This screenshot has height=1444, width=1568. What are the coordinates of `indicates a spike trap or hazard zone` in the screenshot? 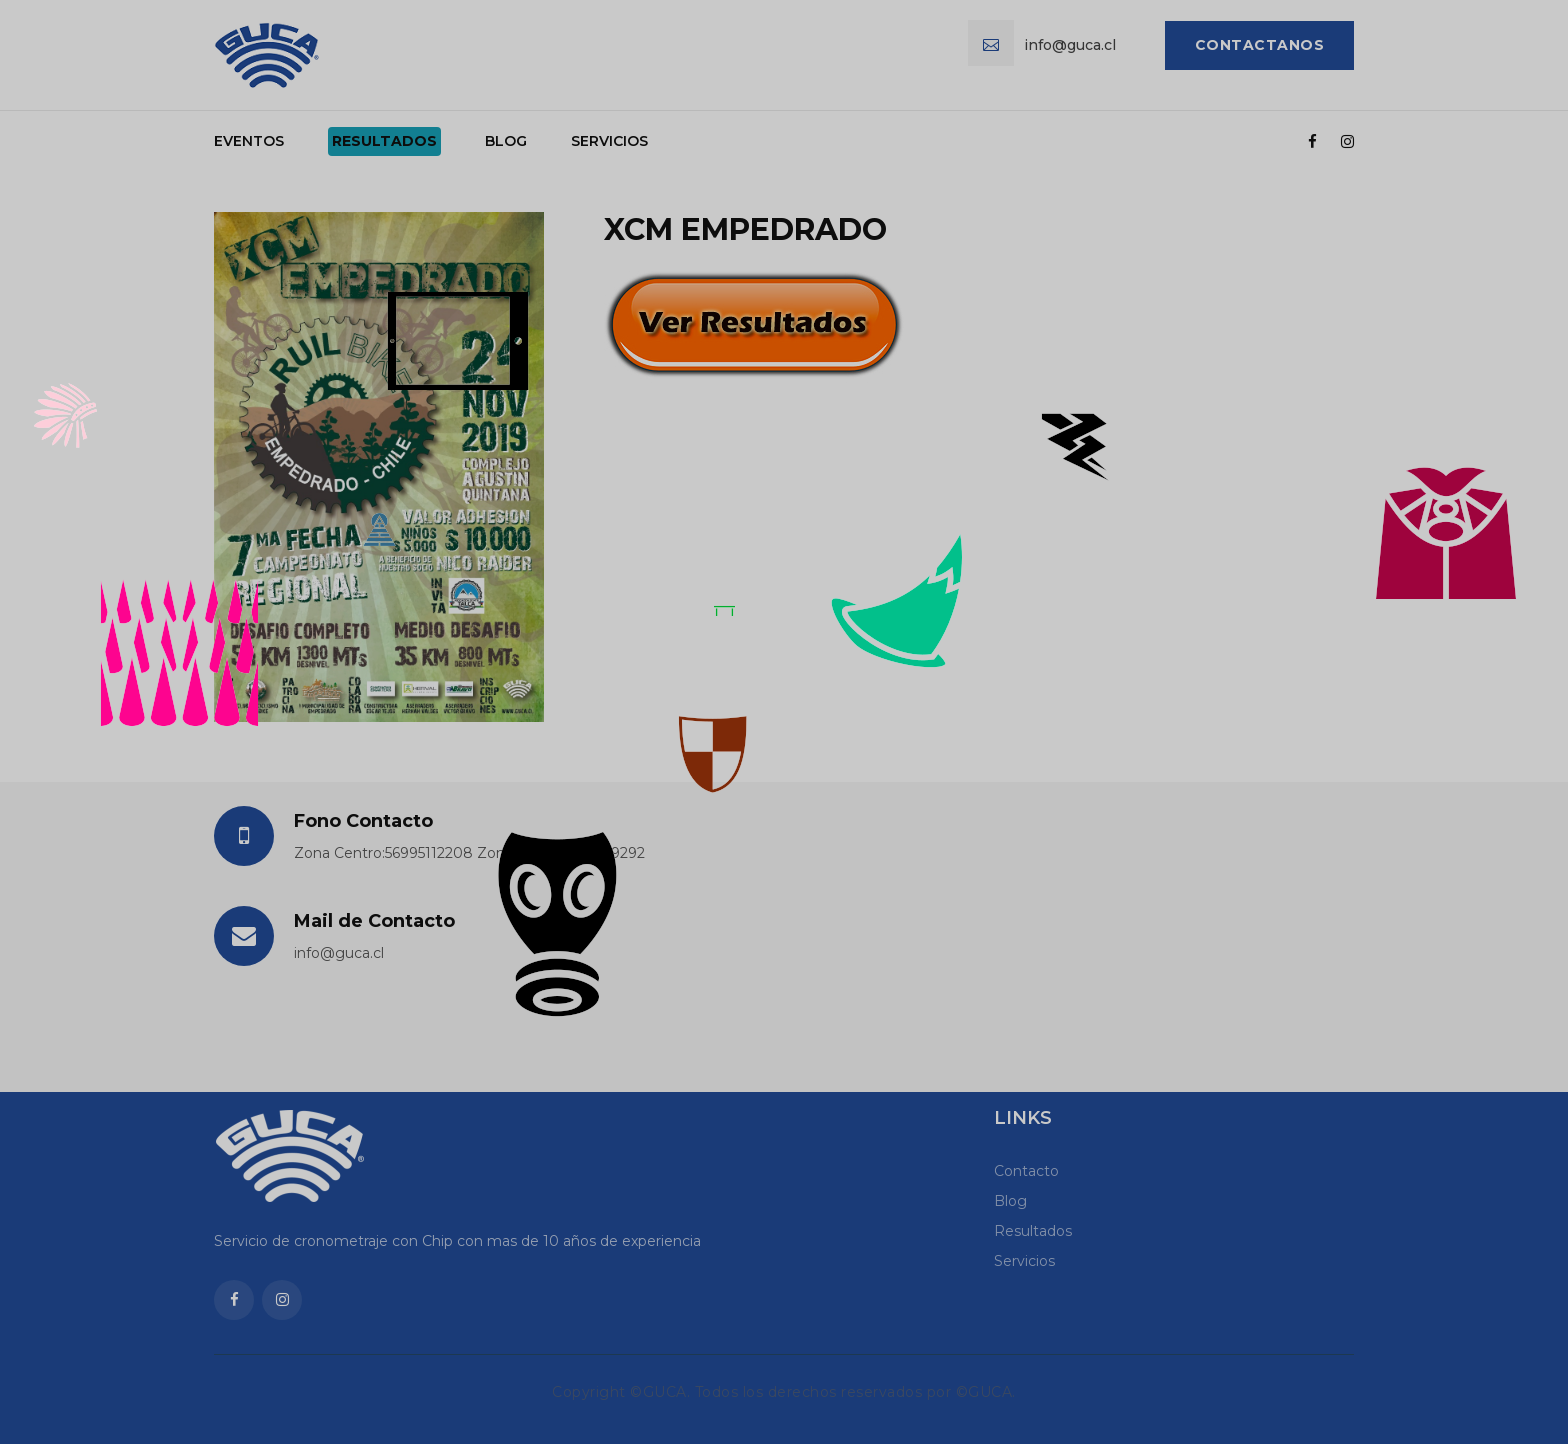 It's located at (179, 648).